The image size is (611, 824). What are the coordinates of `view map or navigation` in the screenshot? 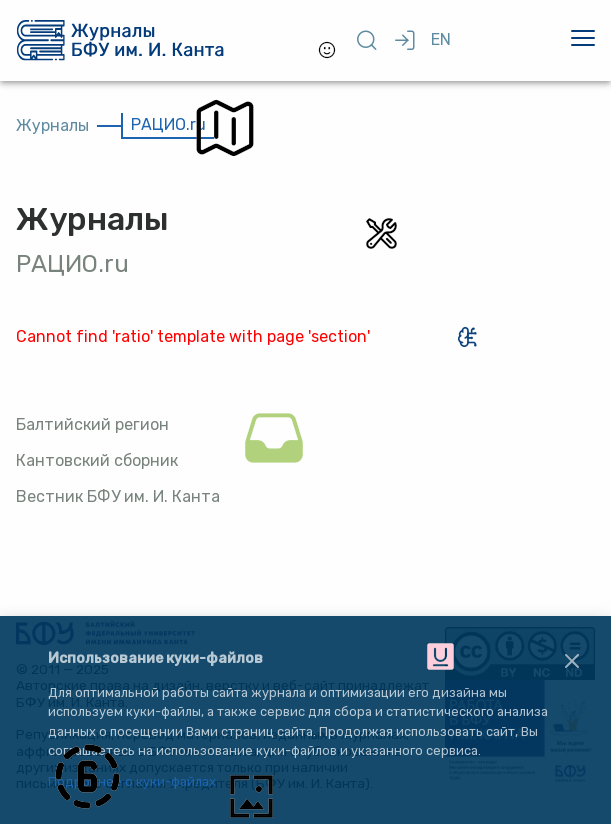 It's located at (225, 128).